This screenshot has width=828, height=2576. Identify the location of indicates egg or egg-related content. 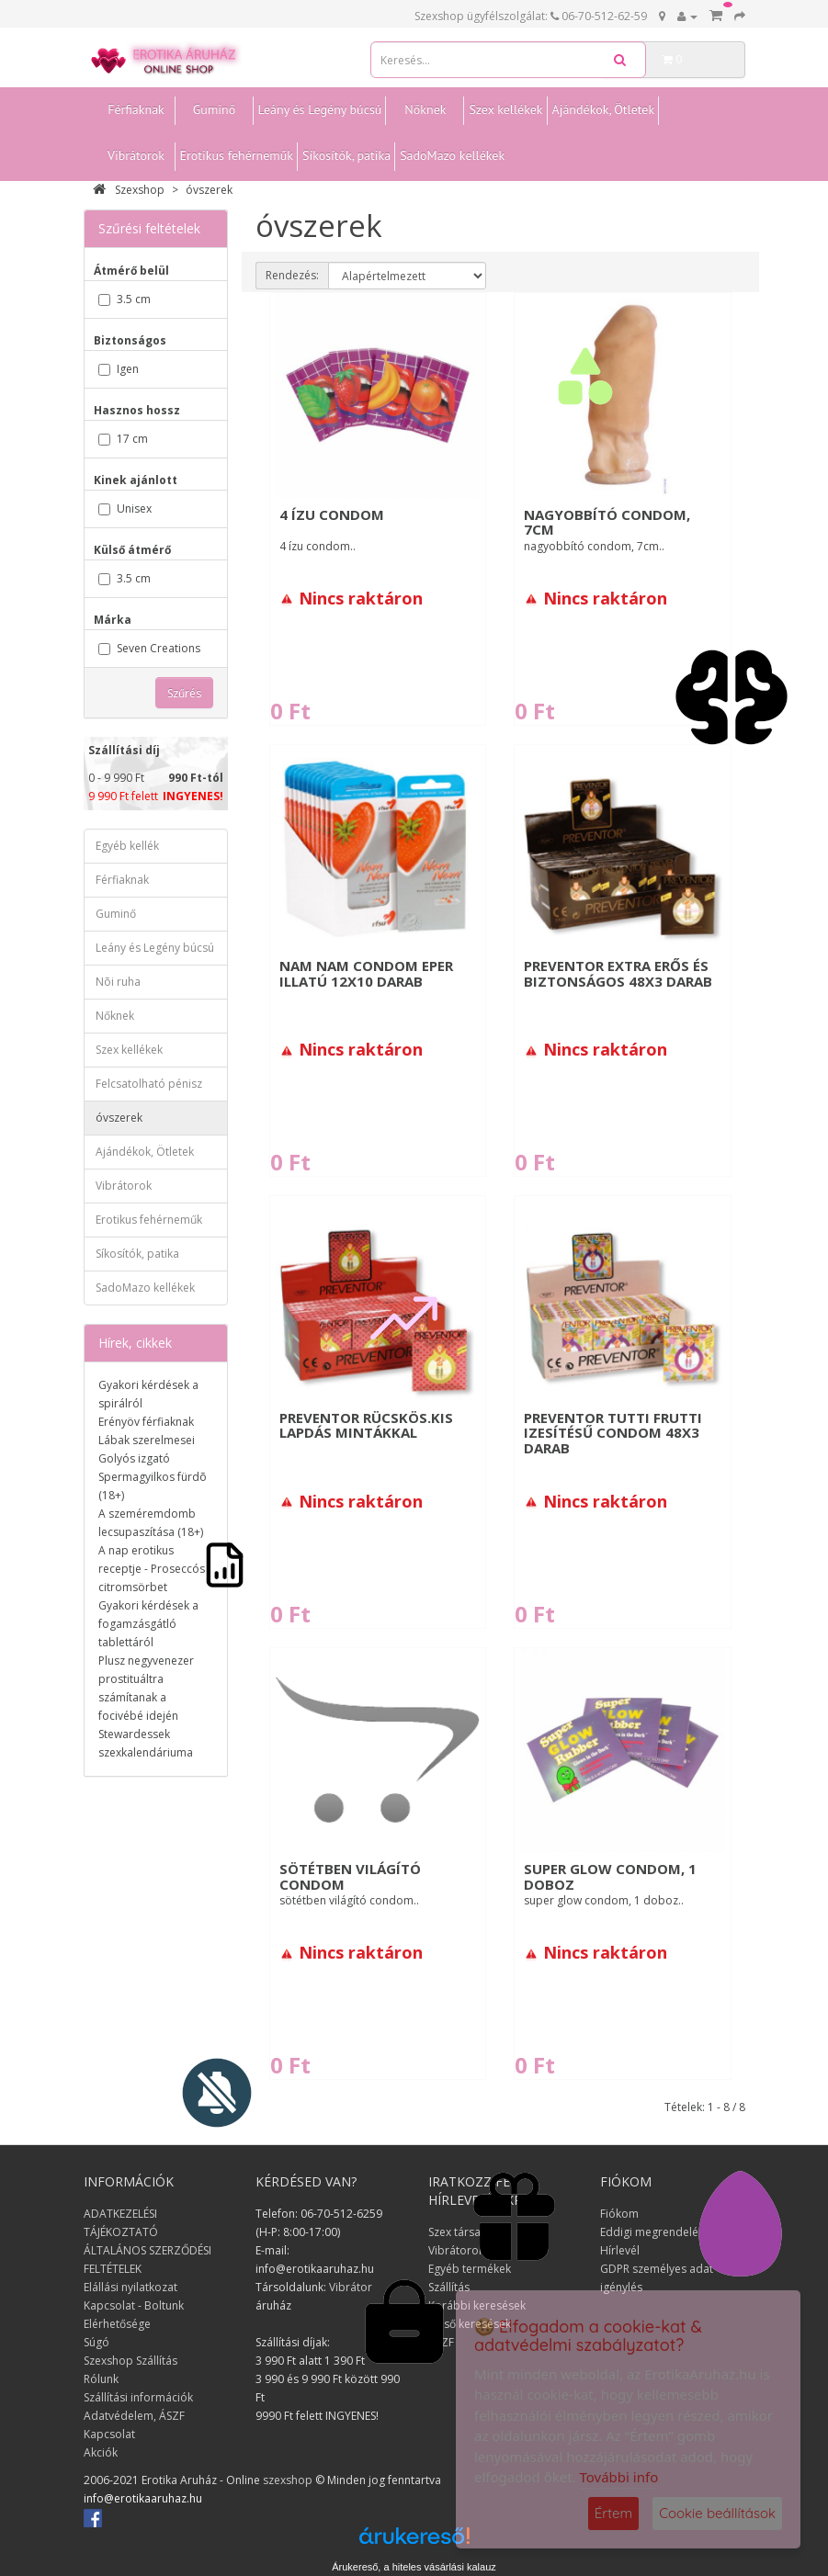
(740, 2223).